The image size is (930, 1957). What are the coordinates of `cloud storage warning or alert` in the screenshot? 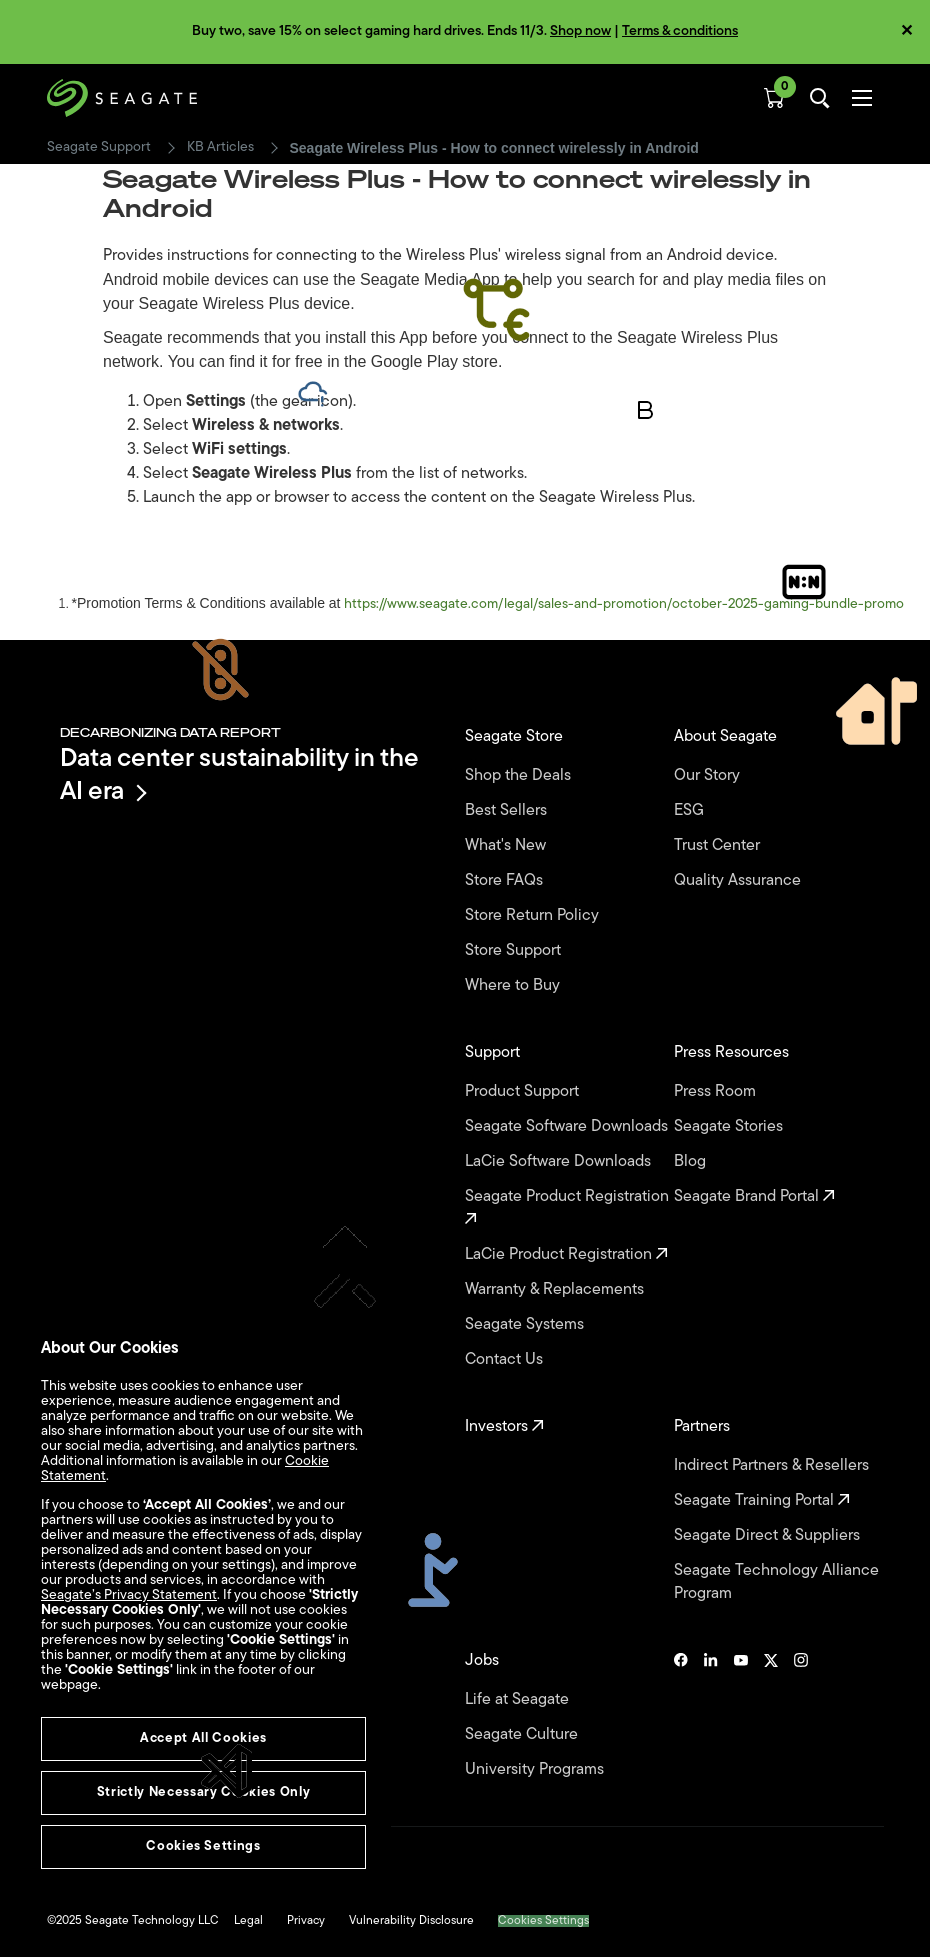 It's located at (313, 392).